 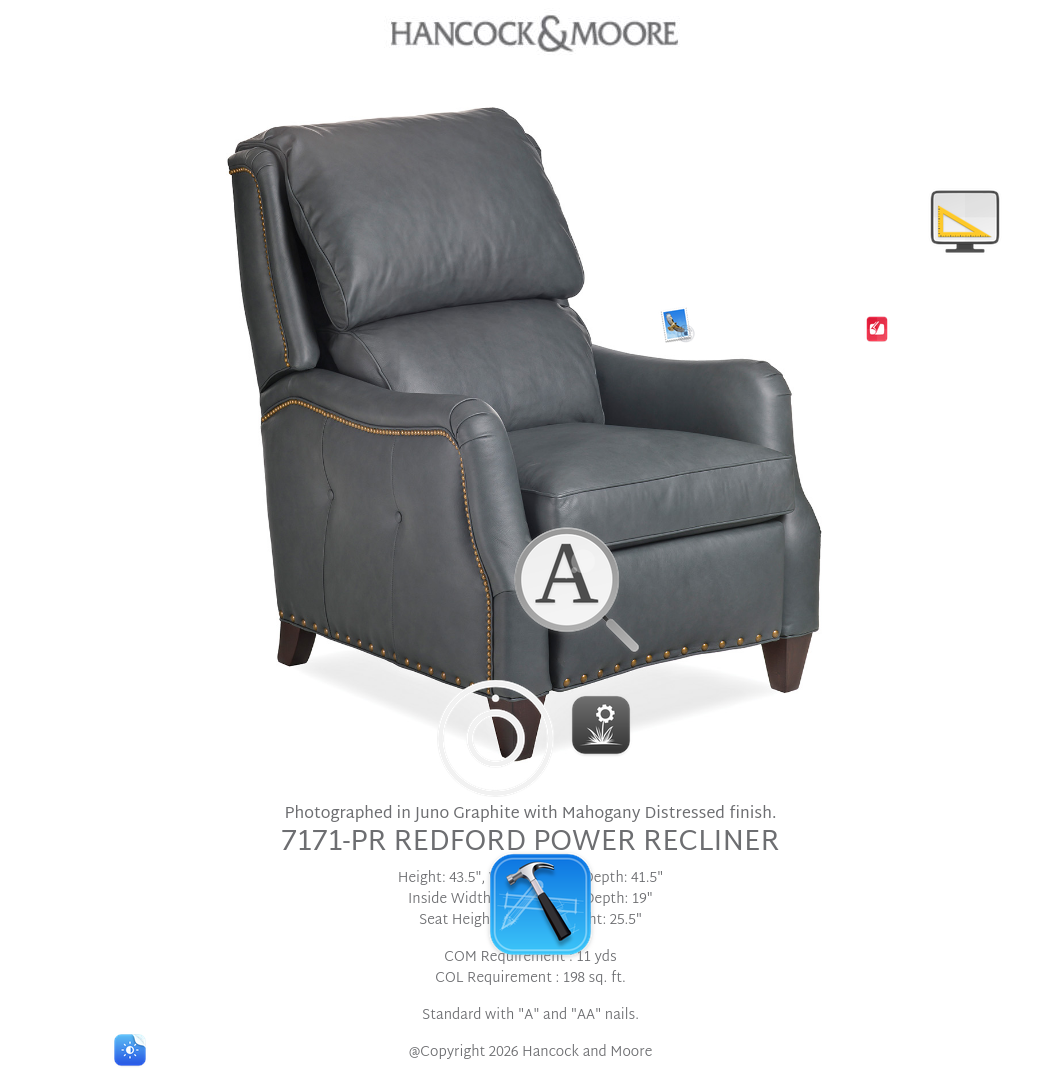 What do you see at coordinates (965, 221) in the screenshot?
I see `access display settings and screen configuration` at bounding box center [965, 221].